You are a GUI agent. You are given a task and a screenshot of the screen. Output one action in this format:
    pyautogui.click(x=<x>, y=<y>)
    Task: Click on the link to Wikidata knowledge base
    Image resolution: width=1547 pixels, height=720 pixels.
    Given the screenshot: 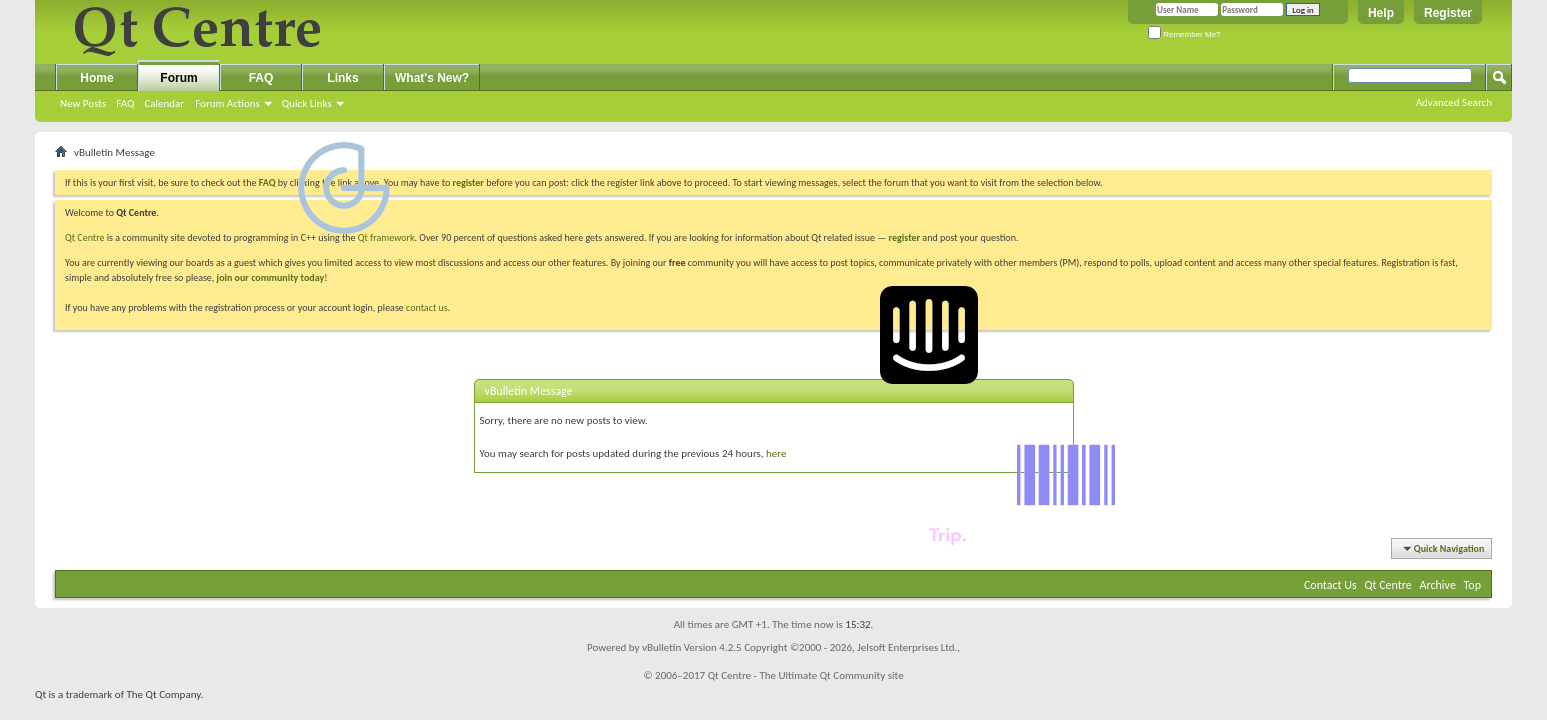 What is the action you would take?
    pyautogui.click(x=1066, y=475)
    